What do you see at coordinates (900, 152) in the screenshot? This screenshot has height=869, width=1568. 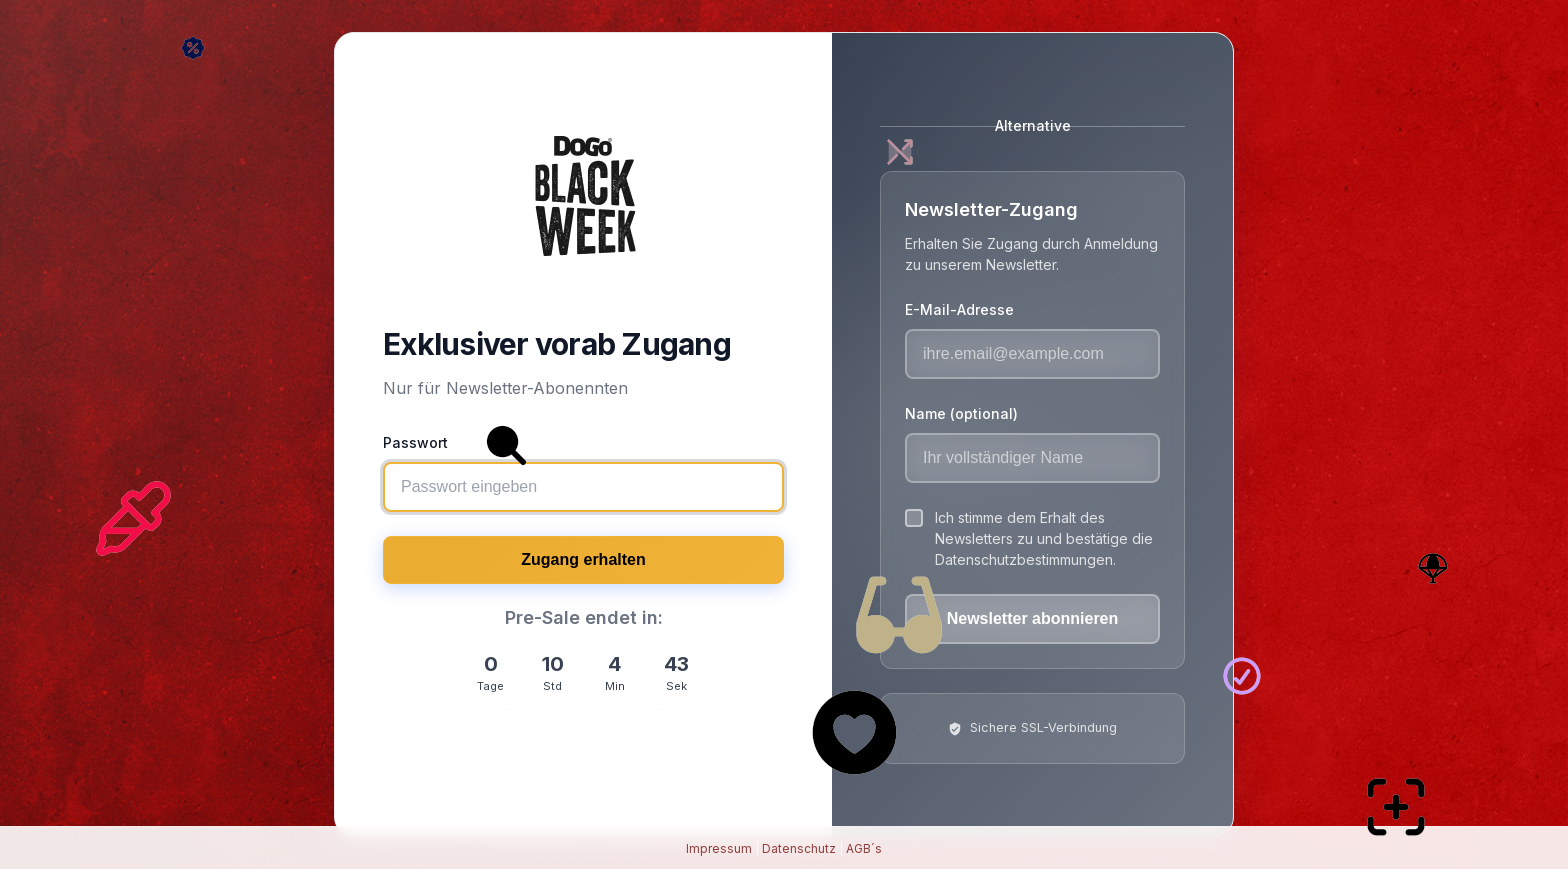 I see `shuffle or randomize playback order` at bounding box center [900, 152].